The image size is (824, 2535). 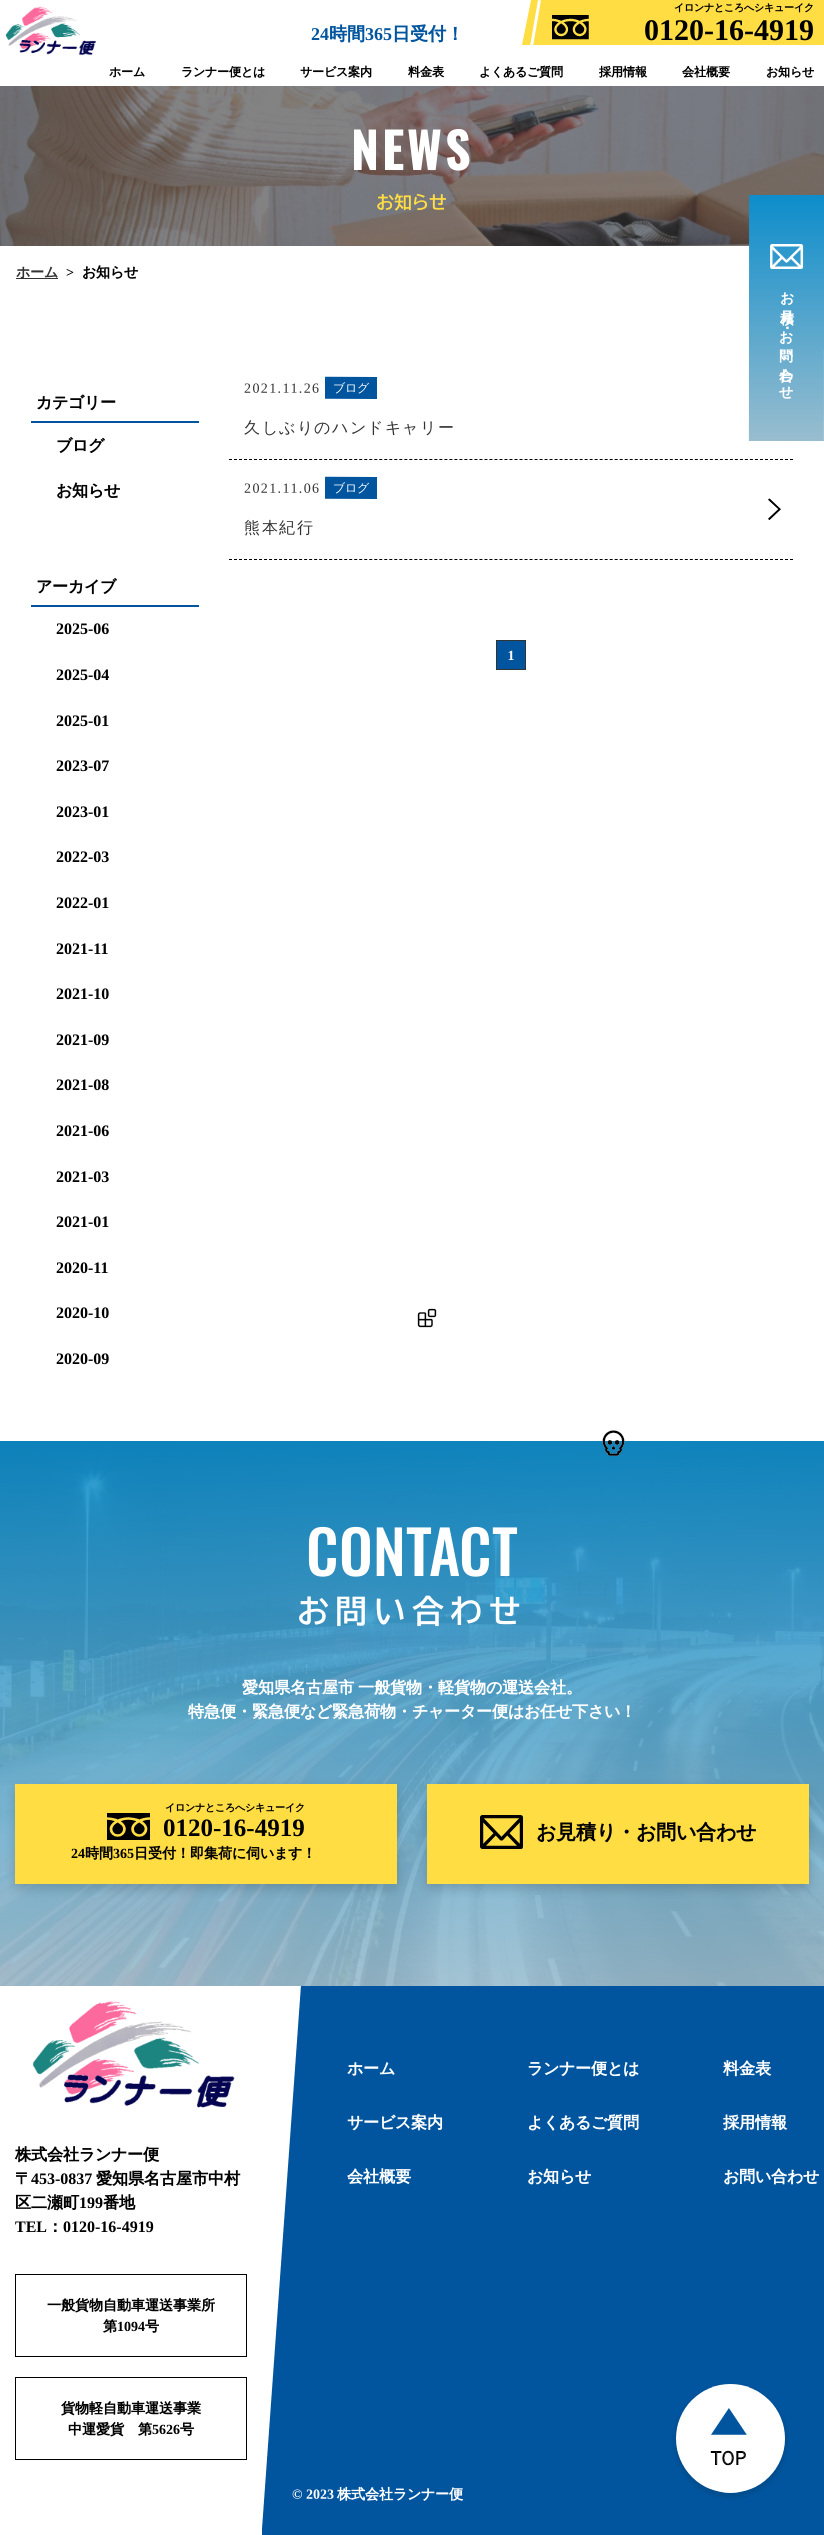 I want to click on indicates a fatal error or critical warning, so click(x=613, y=1442).